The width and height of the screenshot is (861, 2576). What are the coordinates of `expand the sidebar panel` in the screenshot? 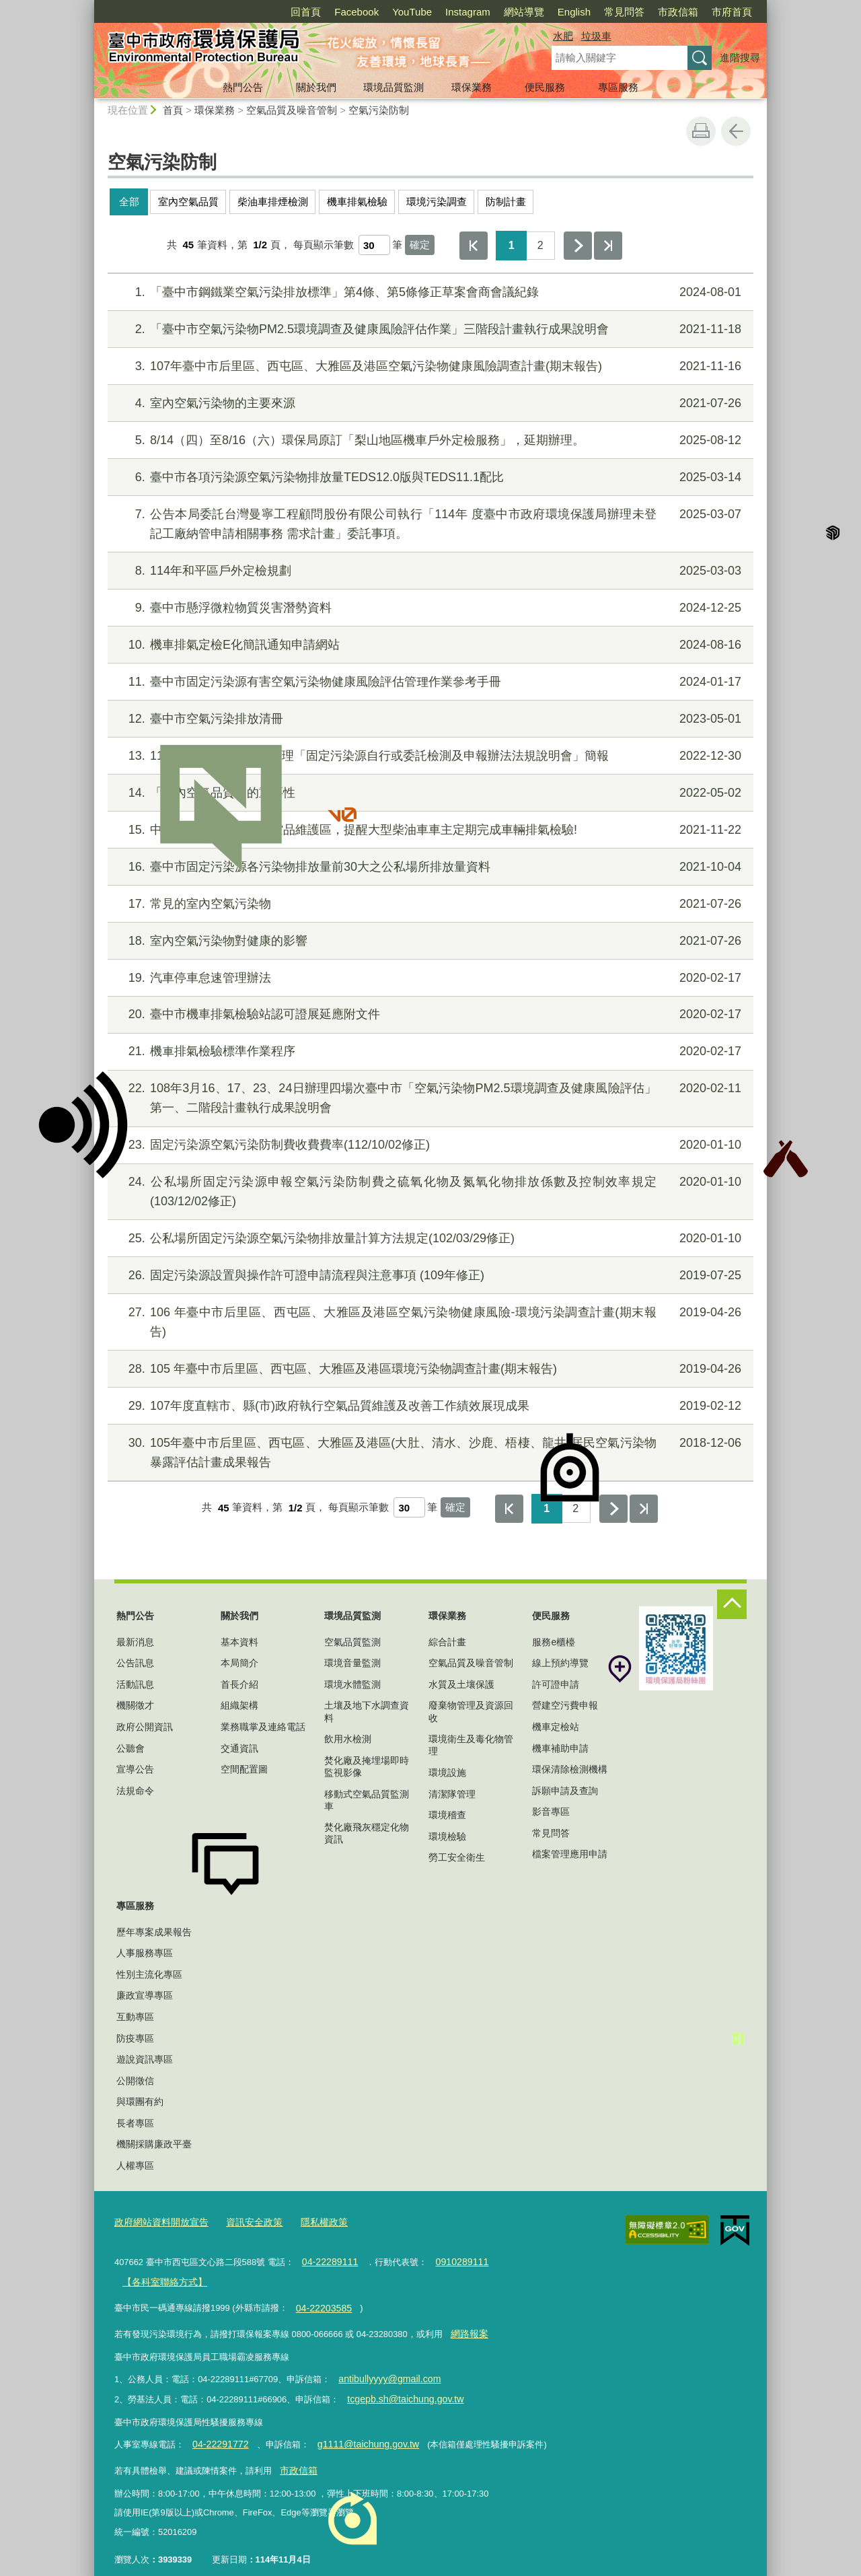 It's located at (738, 2038).